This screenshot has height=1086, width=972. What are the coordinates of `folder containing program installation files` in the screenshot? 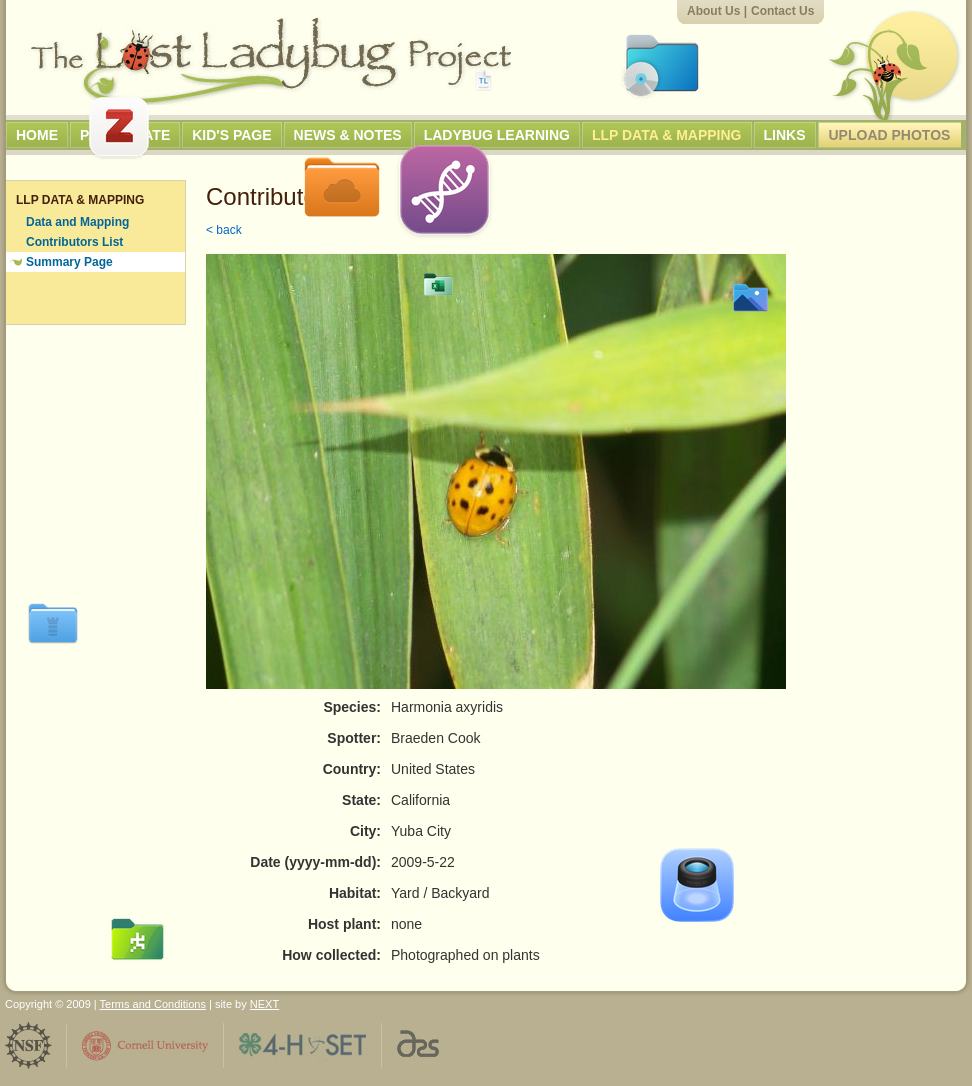 It's located at (662, 65).